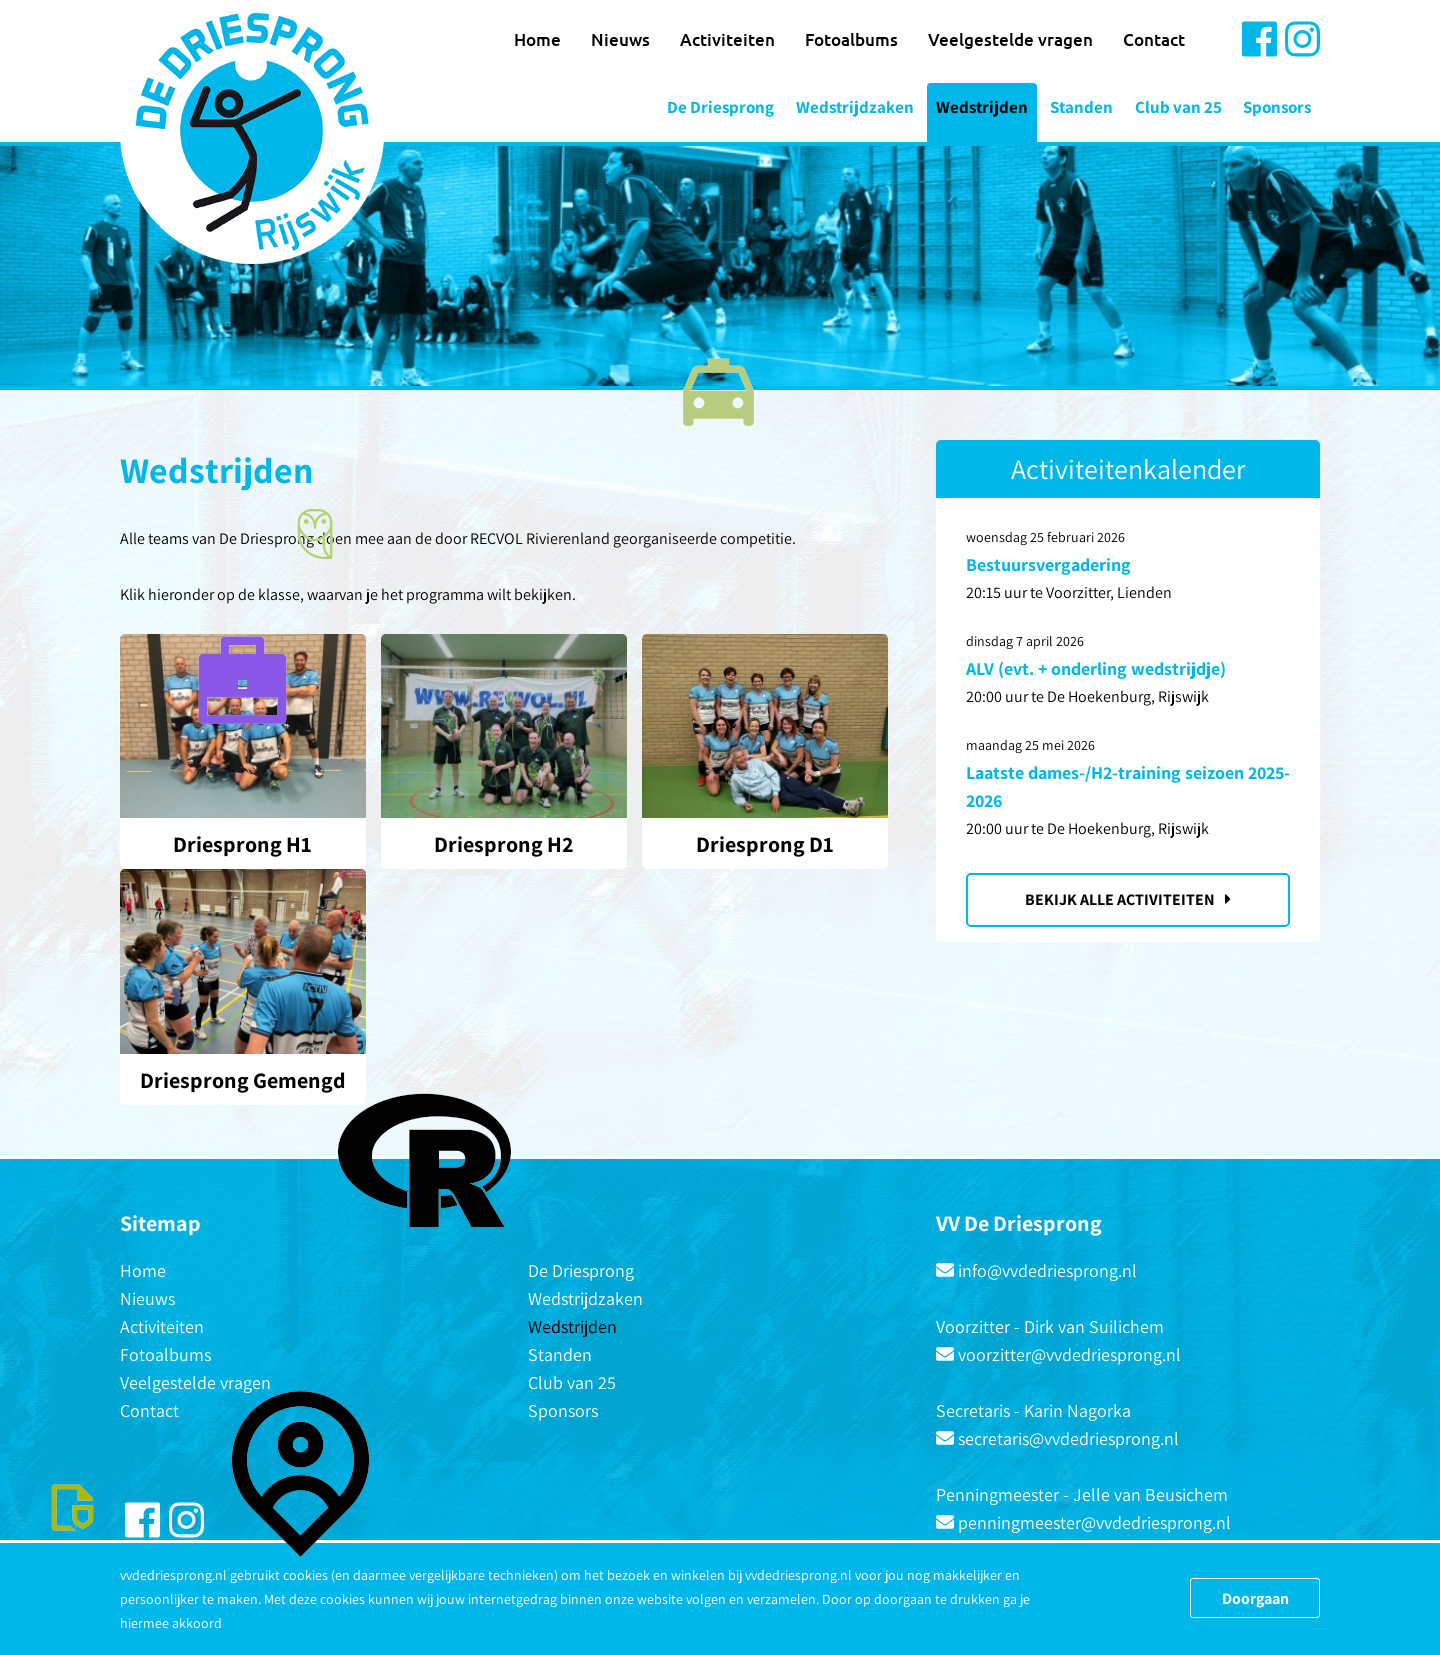 The width and height of the screenshot is (1440, 1655). What do you see at coordinates (72, 1507) in the screenshot?
I see `view protected or secured document` at bounding box center [72, 1507].